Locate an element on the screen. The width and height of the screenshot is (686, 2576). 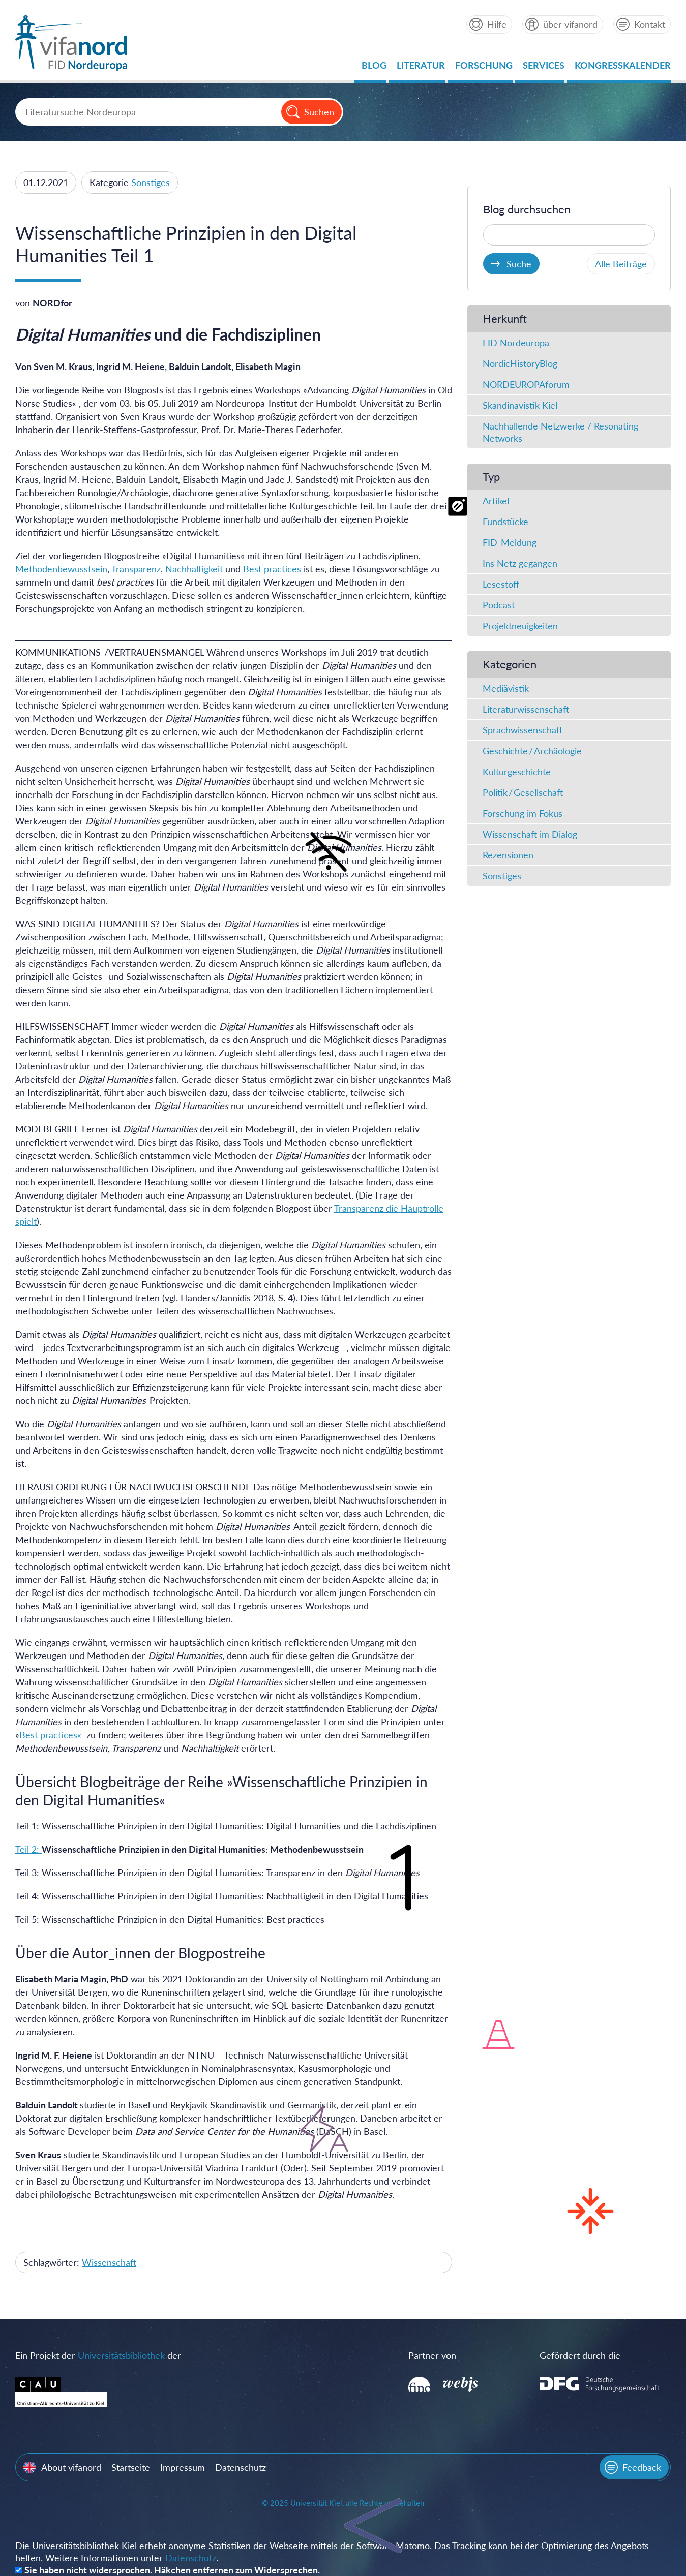
toggle auto-flash mode for camera is located at coordinates (323, 2131).